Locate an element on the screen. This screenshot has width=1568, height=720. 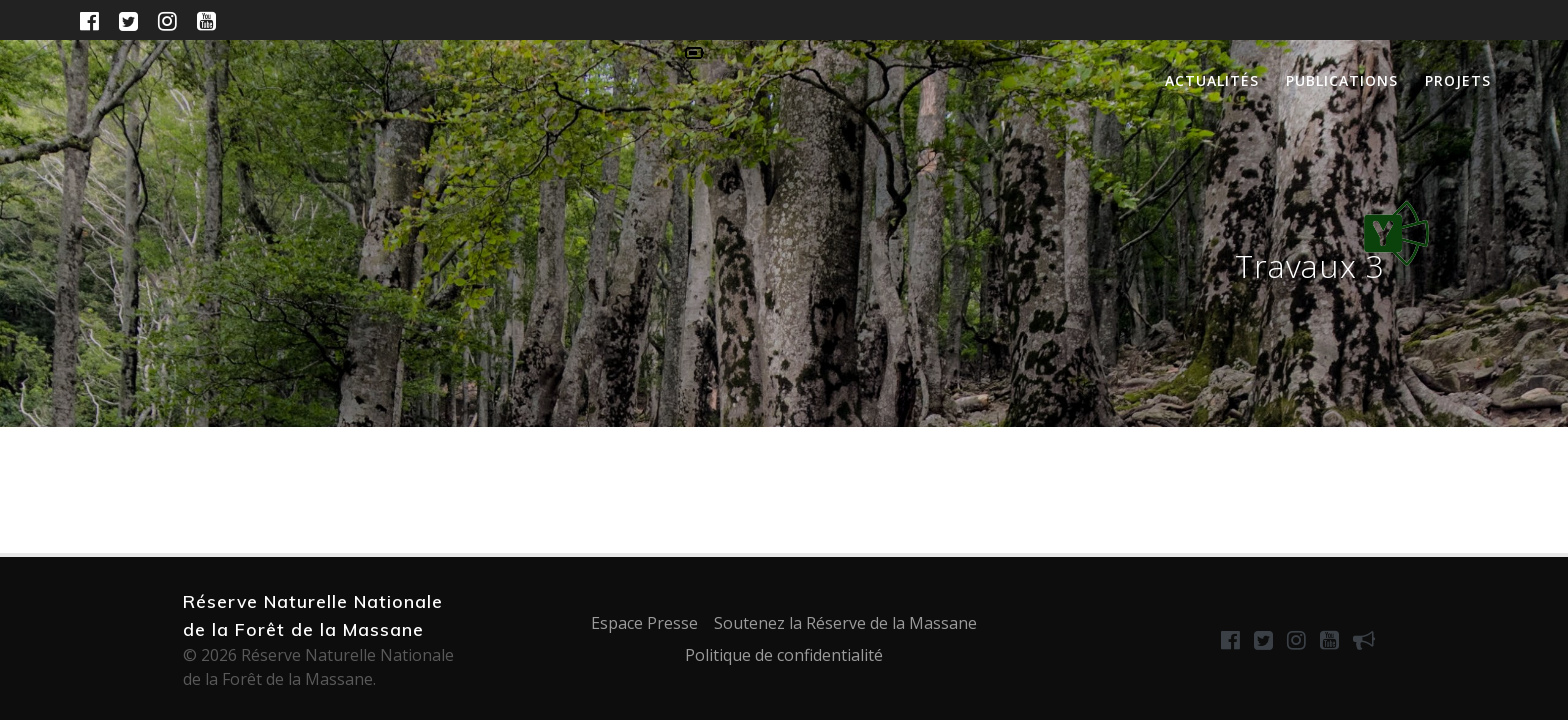
indicates battery level at approximately 80% charge is located at coordinates (694, 53).